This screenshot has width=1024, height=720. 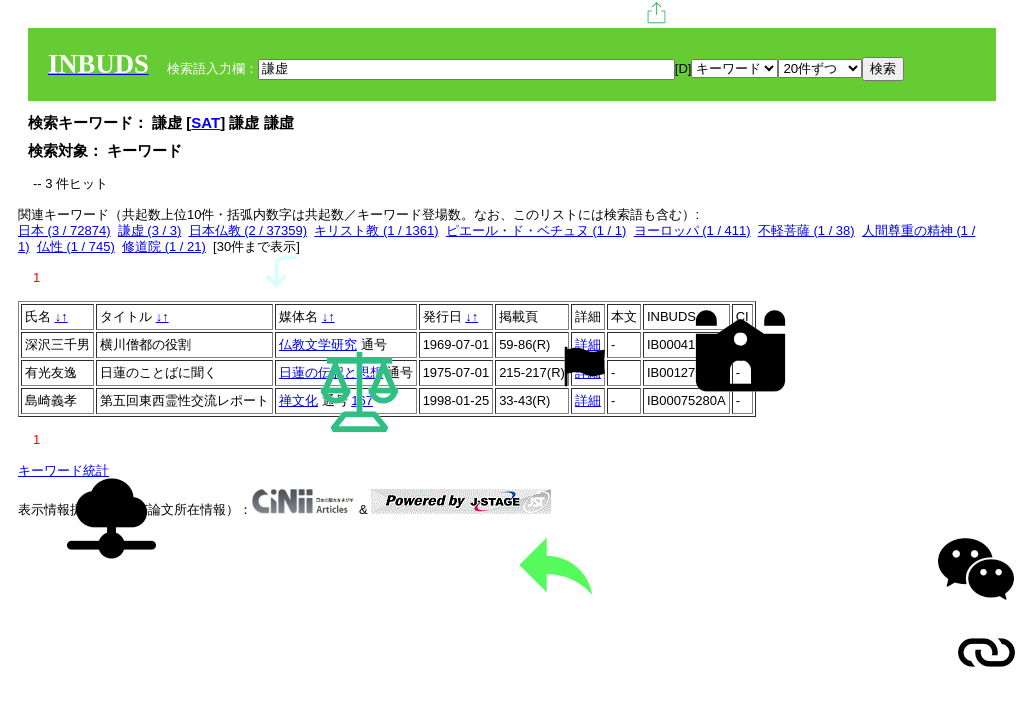 What do you see at coordinates (656, 13) in the screenshot?
I see `export or share content to another app` at bounding box center [656, 13].